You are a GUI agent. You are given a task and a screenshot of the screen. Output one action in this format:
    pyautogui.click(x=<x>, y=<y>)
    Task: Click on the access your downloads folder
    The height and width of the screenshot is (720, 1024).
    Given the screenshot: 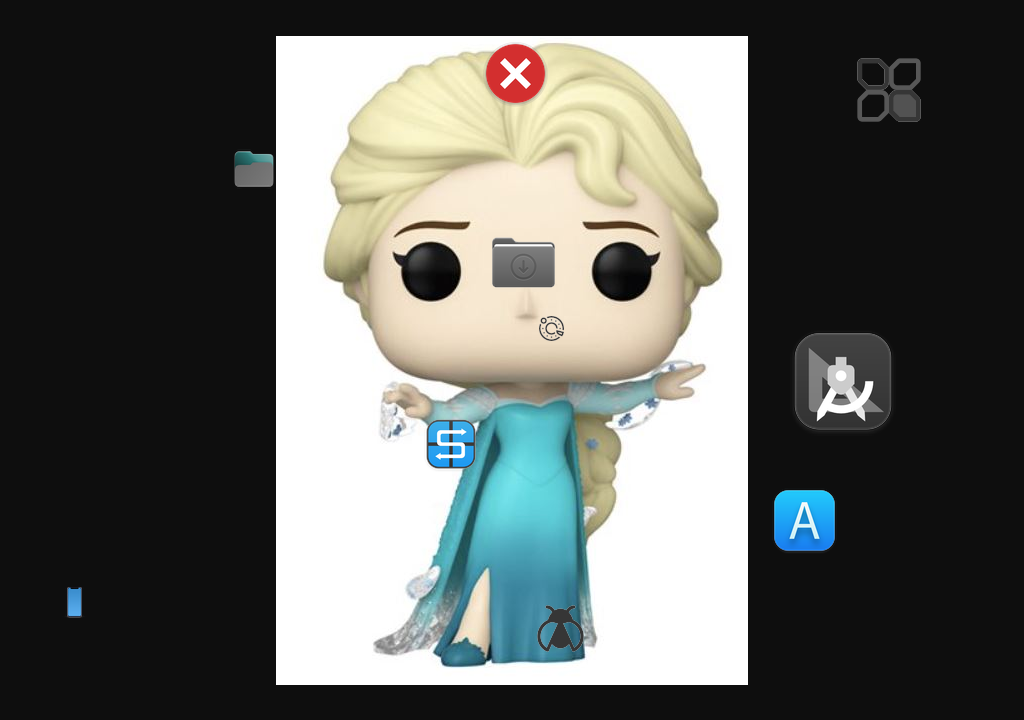 What is the action you would take?
    pyautogui.click(x=523, y=262)
    